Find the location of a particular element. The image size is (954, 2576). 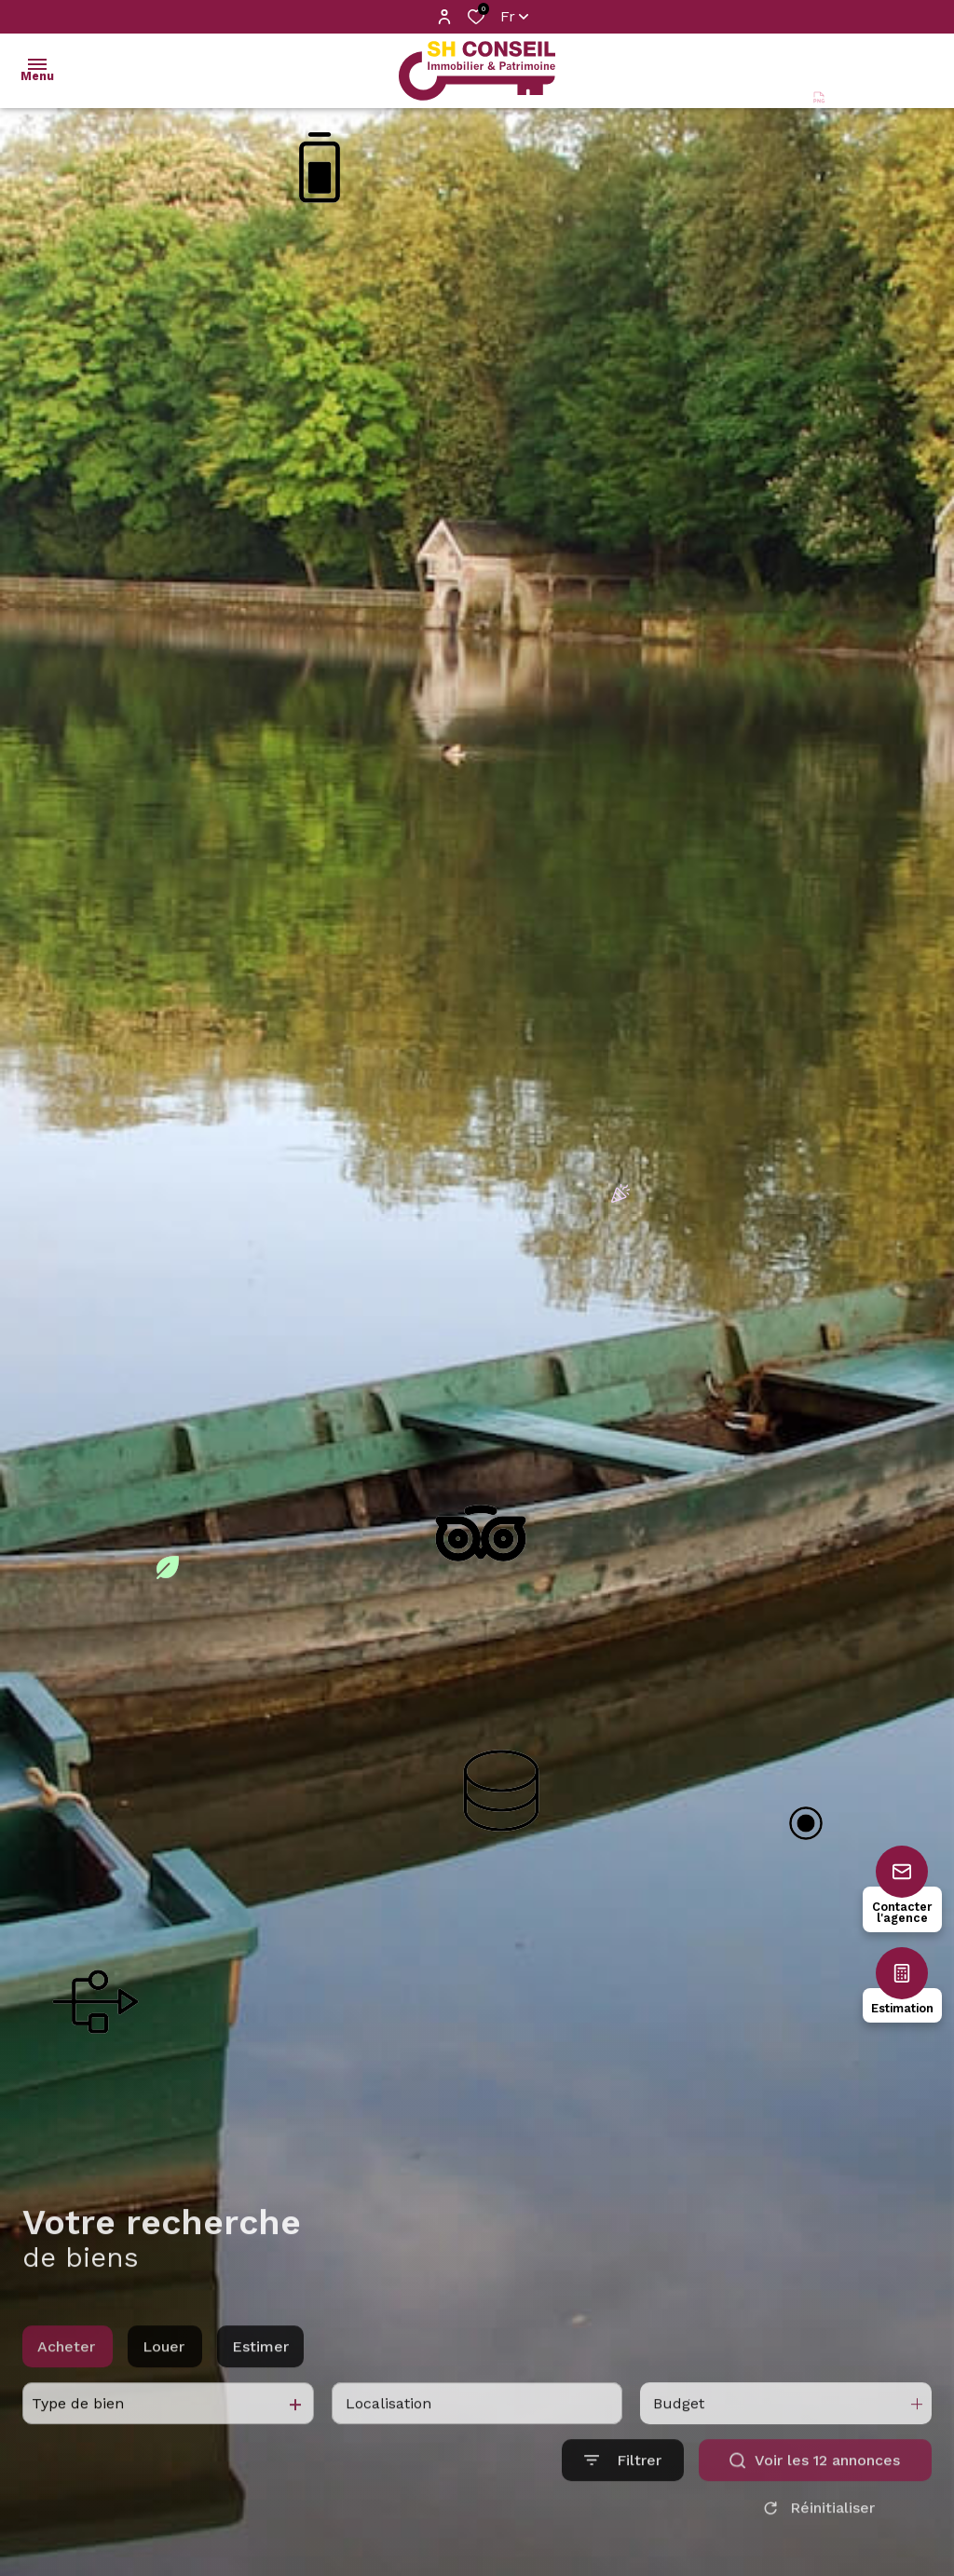

indicates high battery level is located at coordinates (320, 169).